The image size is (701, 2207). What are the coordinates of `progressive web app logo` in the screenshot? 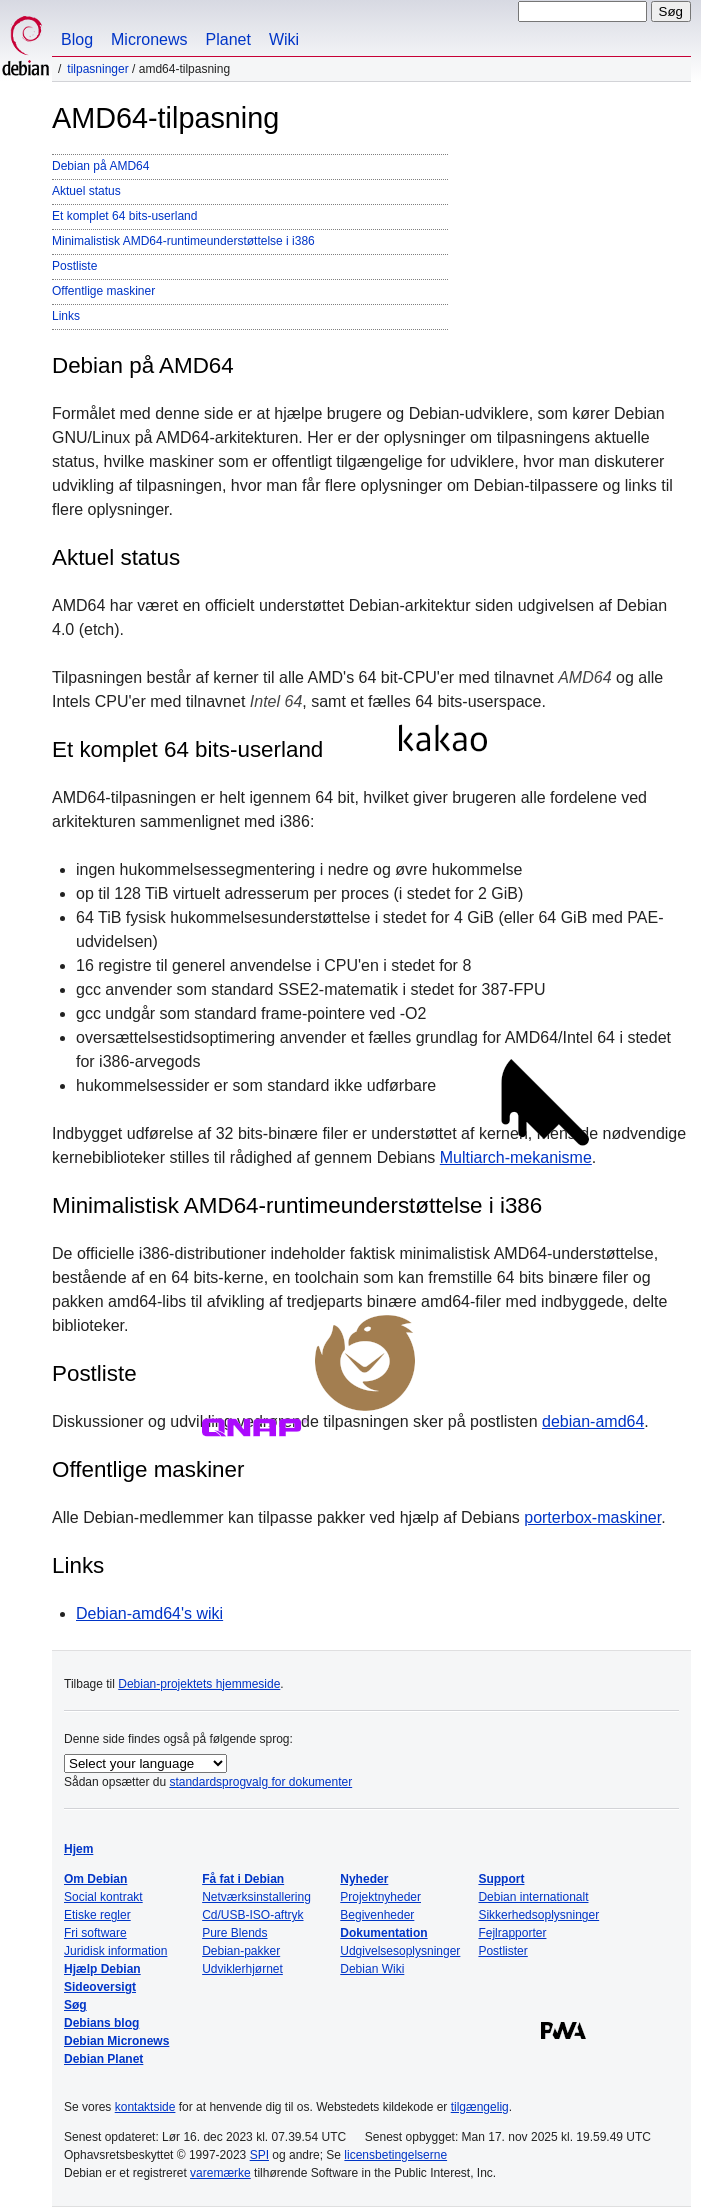 It's located at (563, 2030).